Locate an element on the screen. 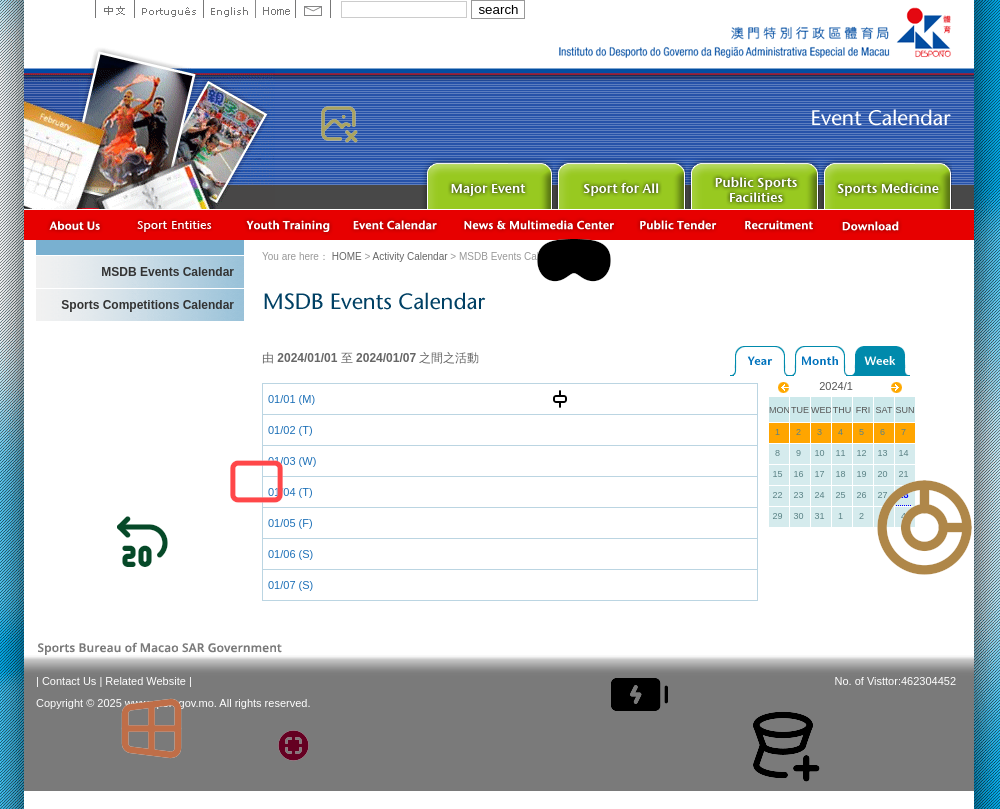  tap to scan a QR code or barcode is located at coordinates (293, 745).